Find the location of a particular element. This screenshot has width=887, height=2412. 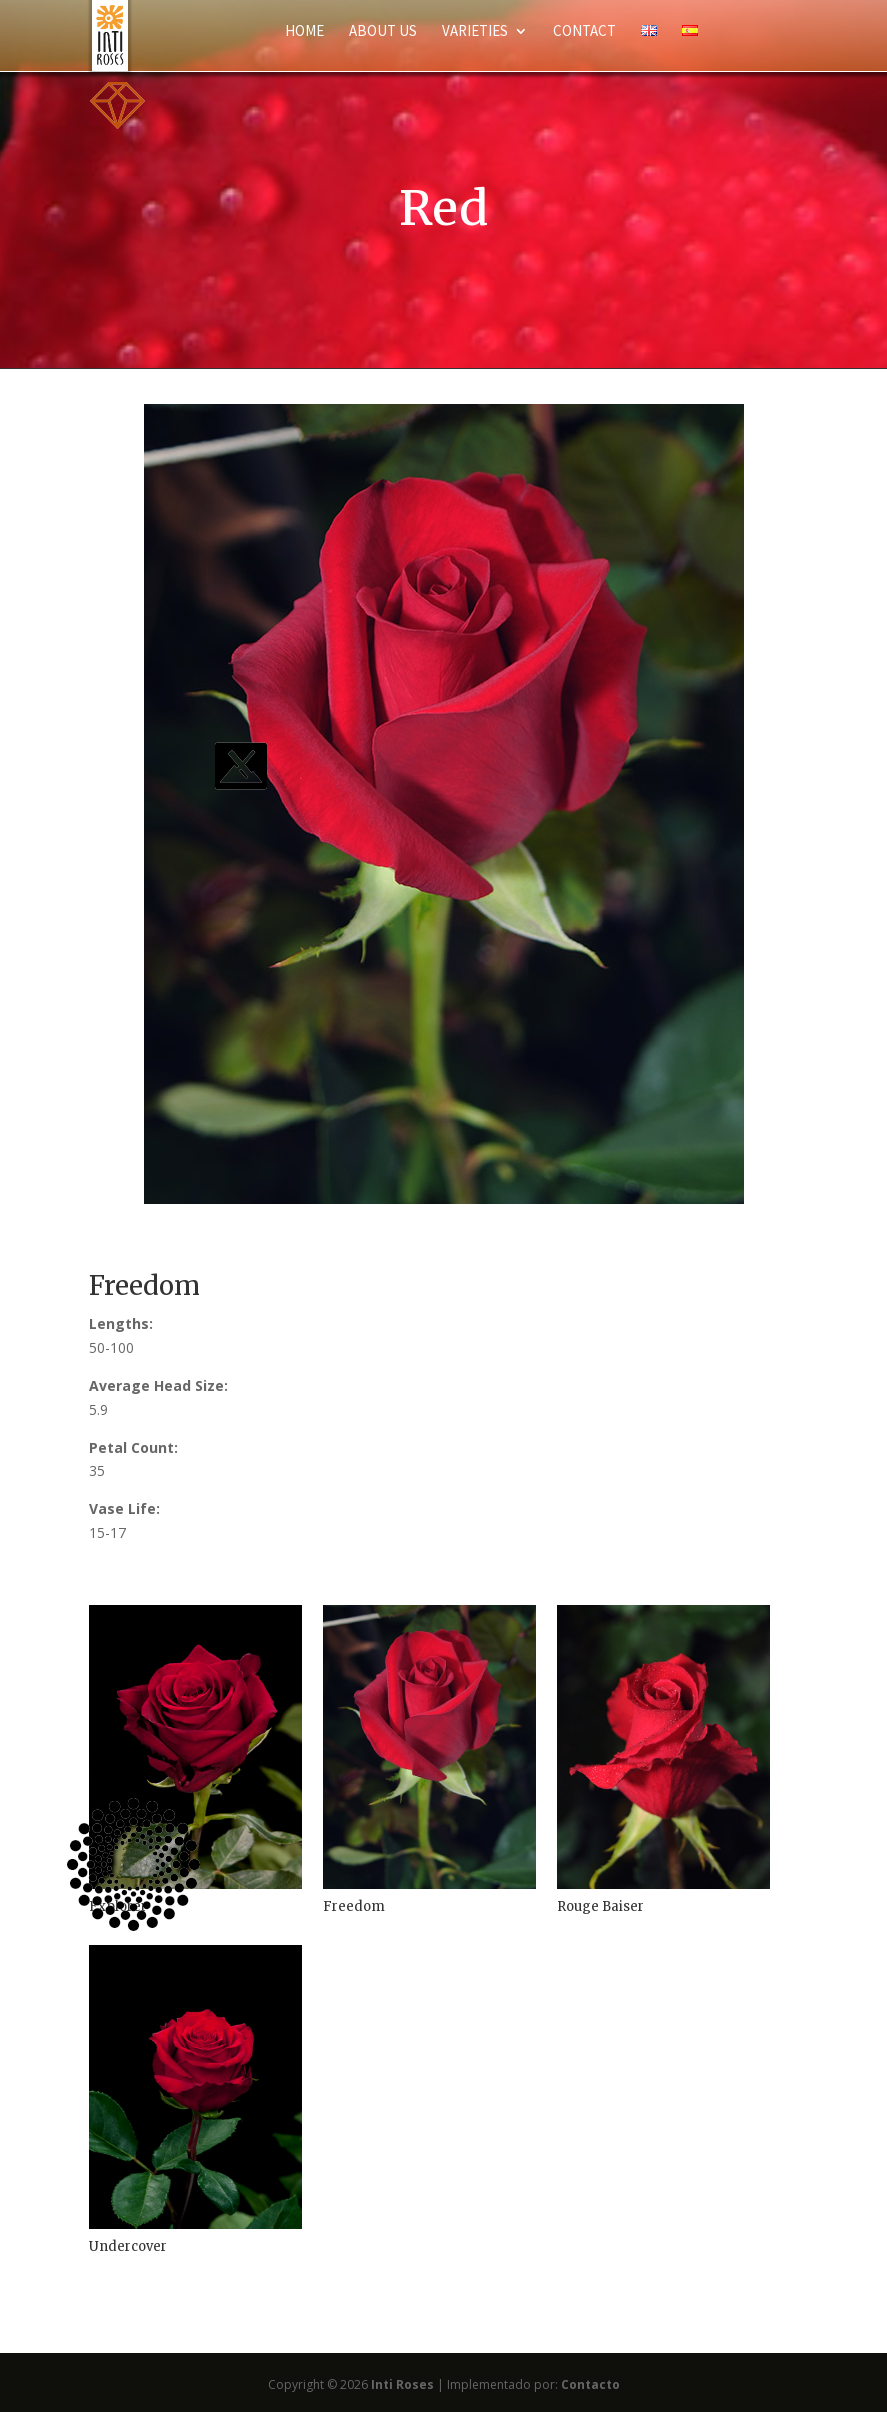

data.ai company logo is located at coordinates (117, 105).